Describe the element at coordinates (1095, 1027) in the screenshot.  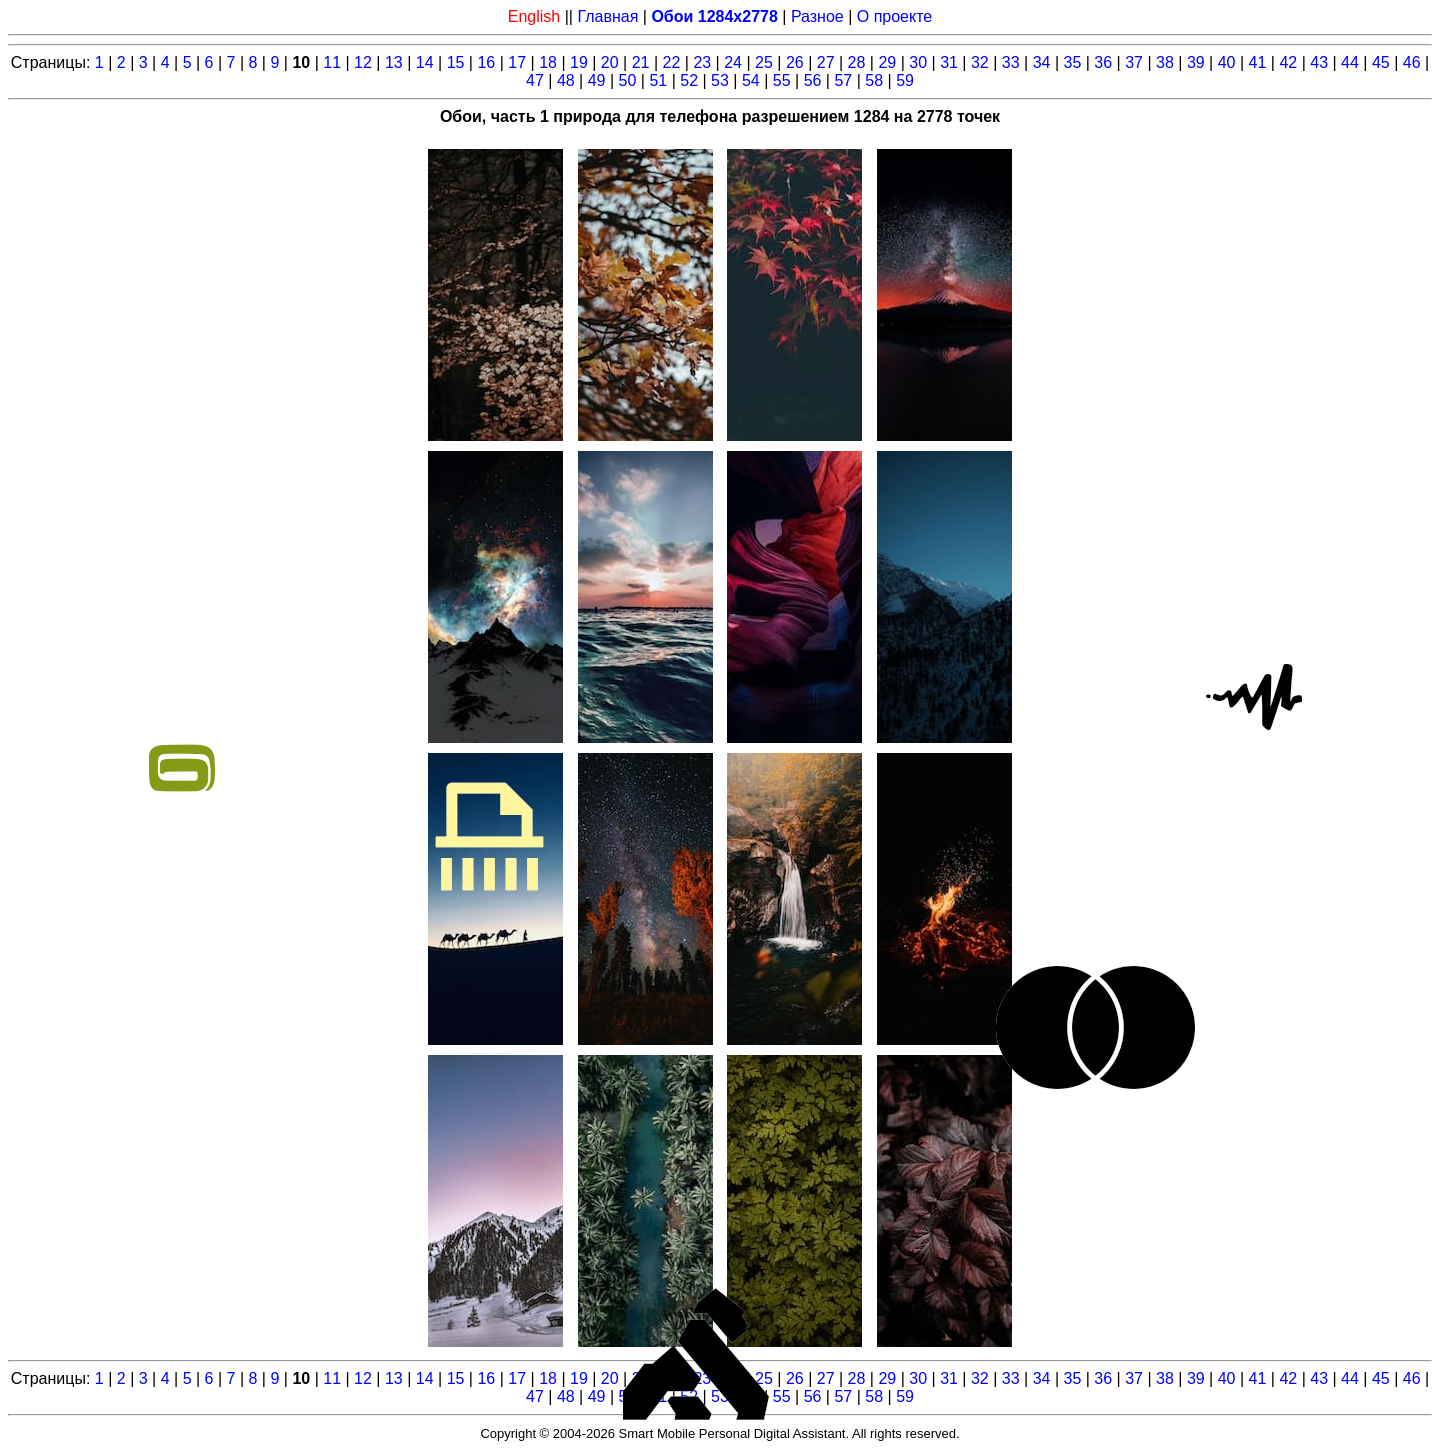
I see `pay with mastercard` at that location.